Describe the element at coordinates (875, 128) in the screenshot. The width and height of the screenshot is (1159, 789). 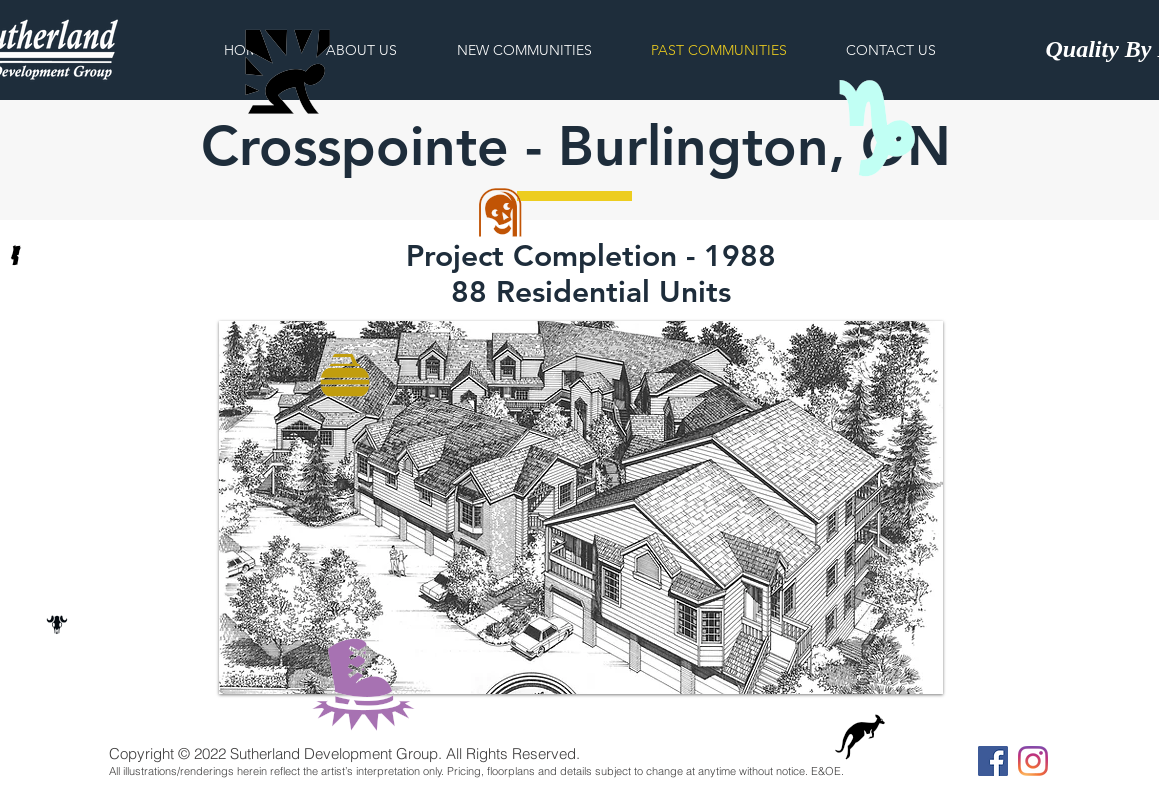
I see `capricorn zodiac sign symbol` at that location.